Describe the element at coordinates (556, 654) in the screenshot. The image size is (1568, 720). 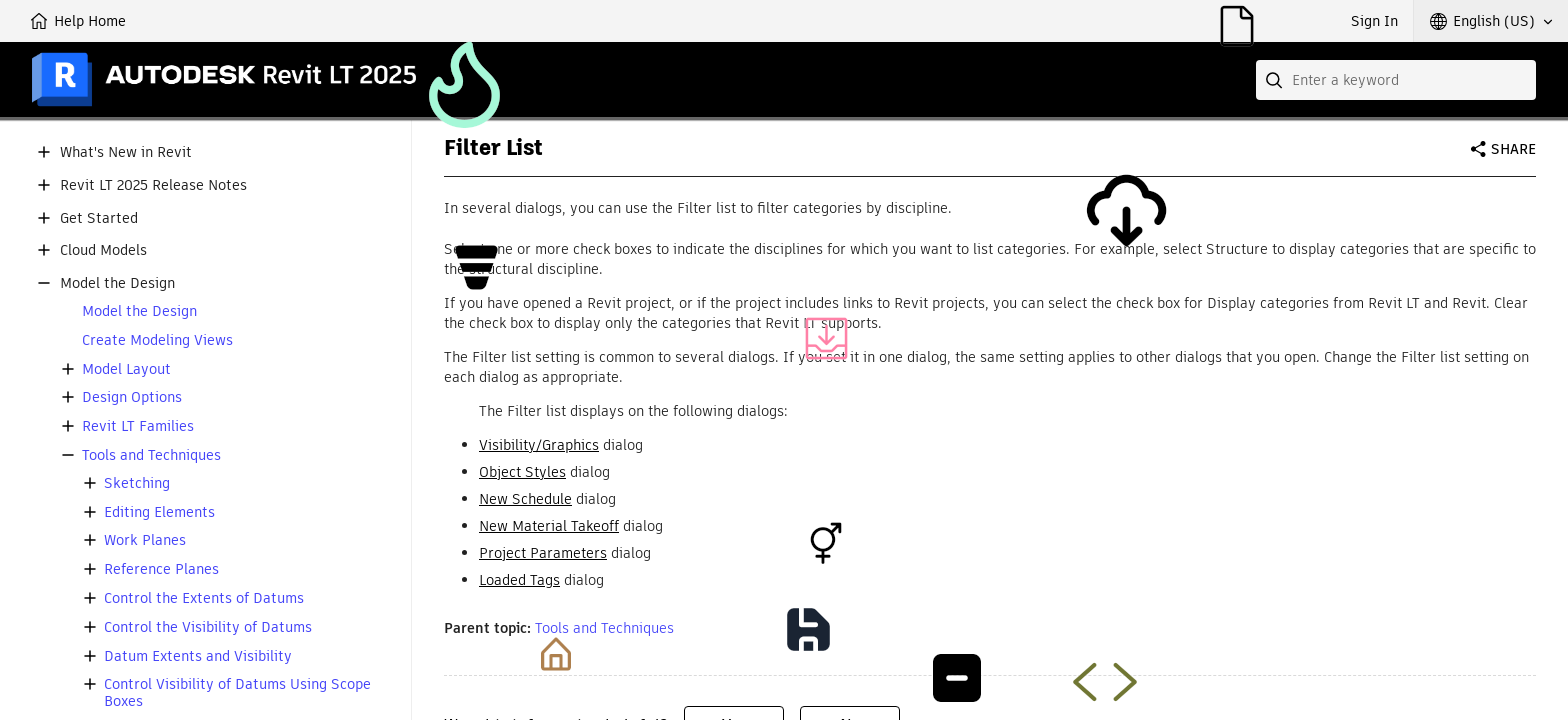
I see `navigate to home screen` at that location.